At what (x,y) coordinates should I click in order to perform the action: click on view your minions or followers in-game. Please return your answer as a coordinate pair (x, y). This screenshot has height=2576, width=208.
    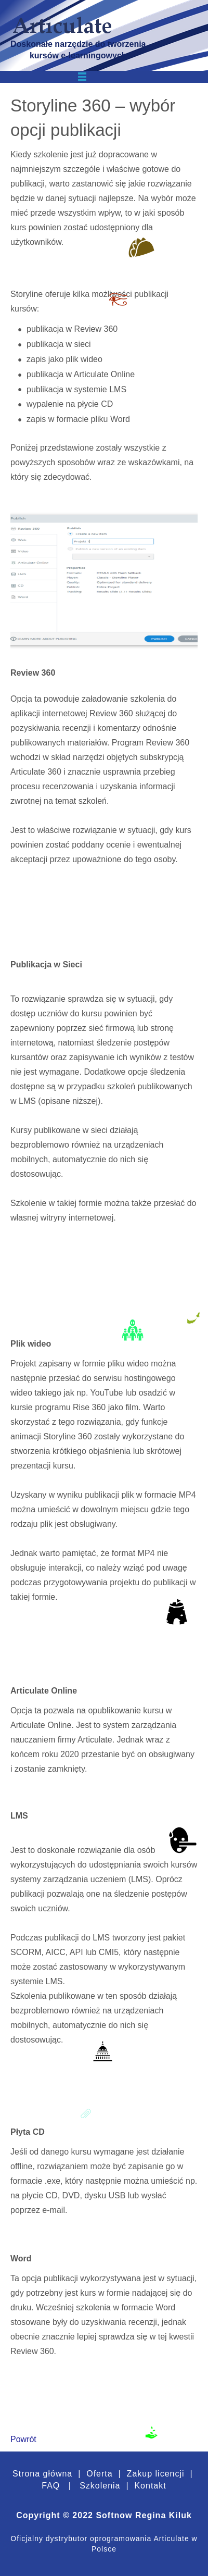
    Looking at the image, I should click on (133, 1330).